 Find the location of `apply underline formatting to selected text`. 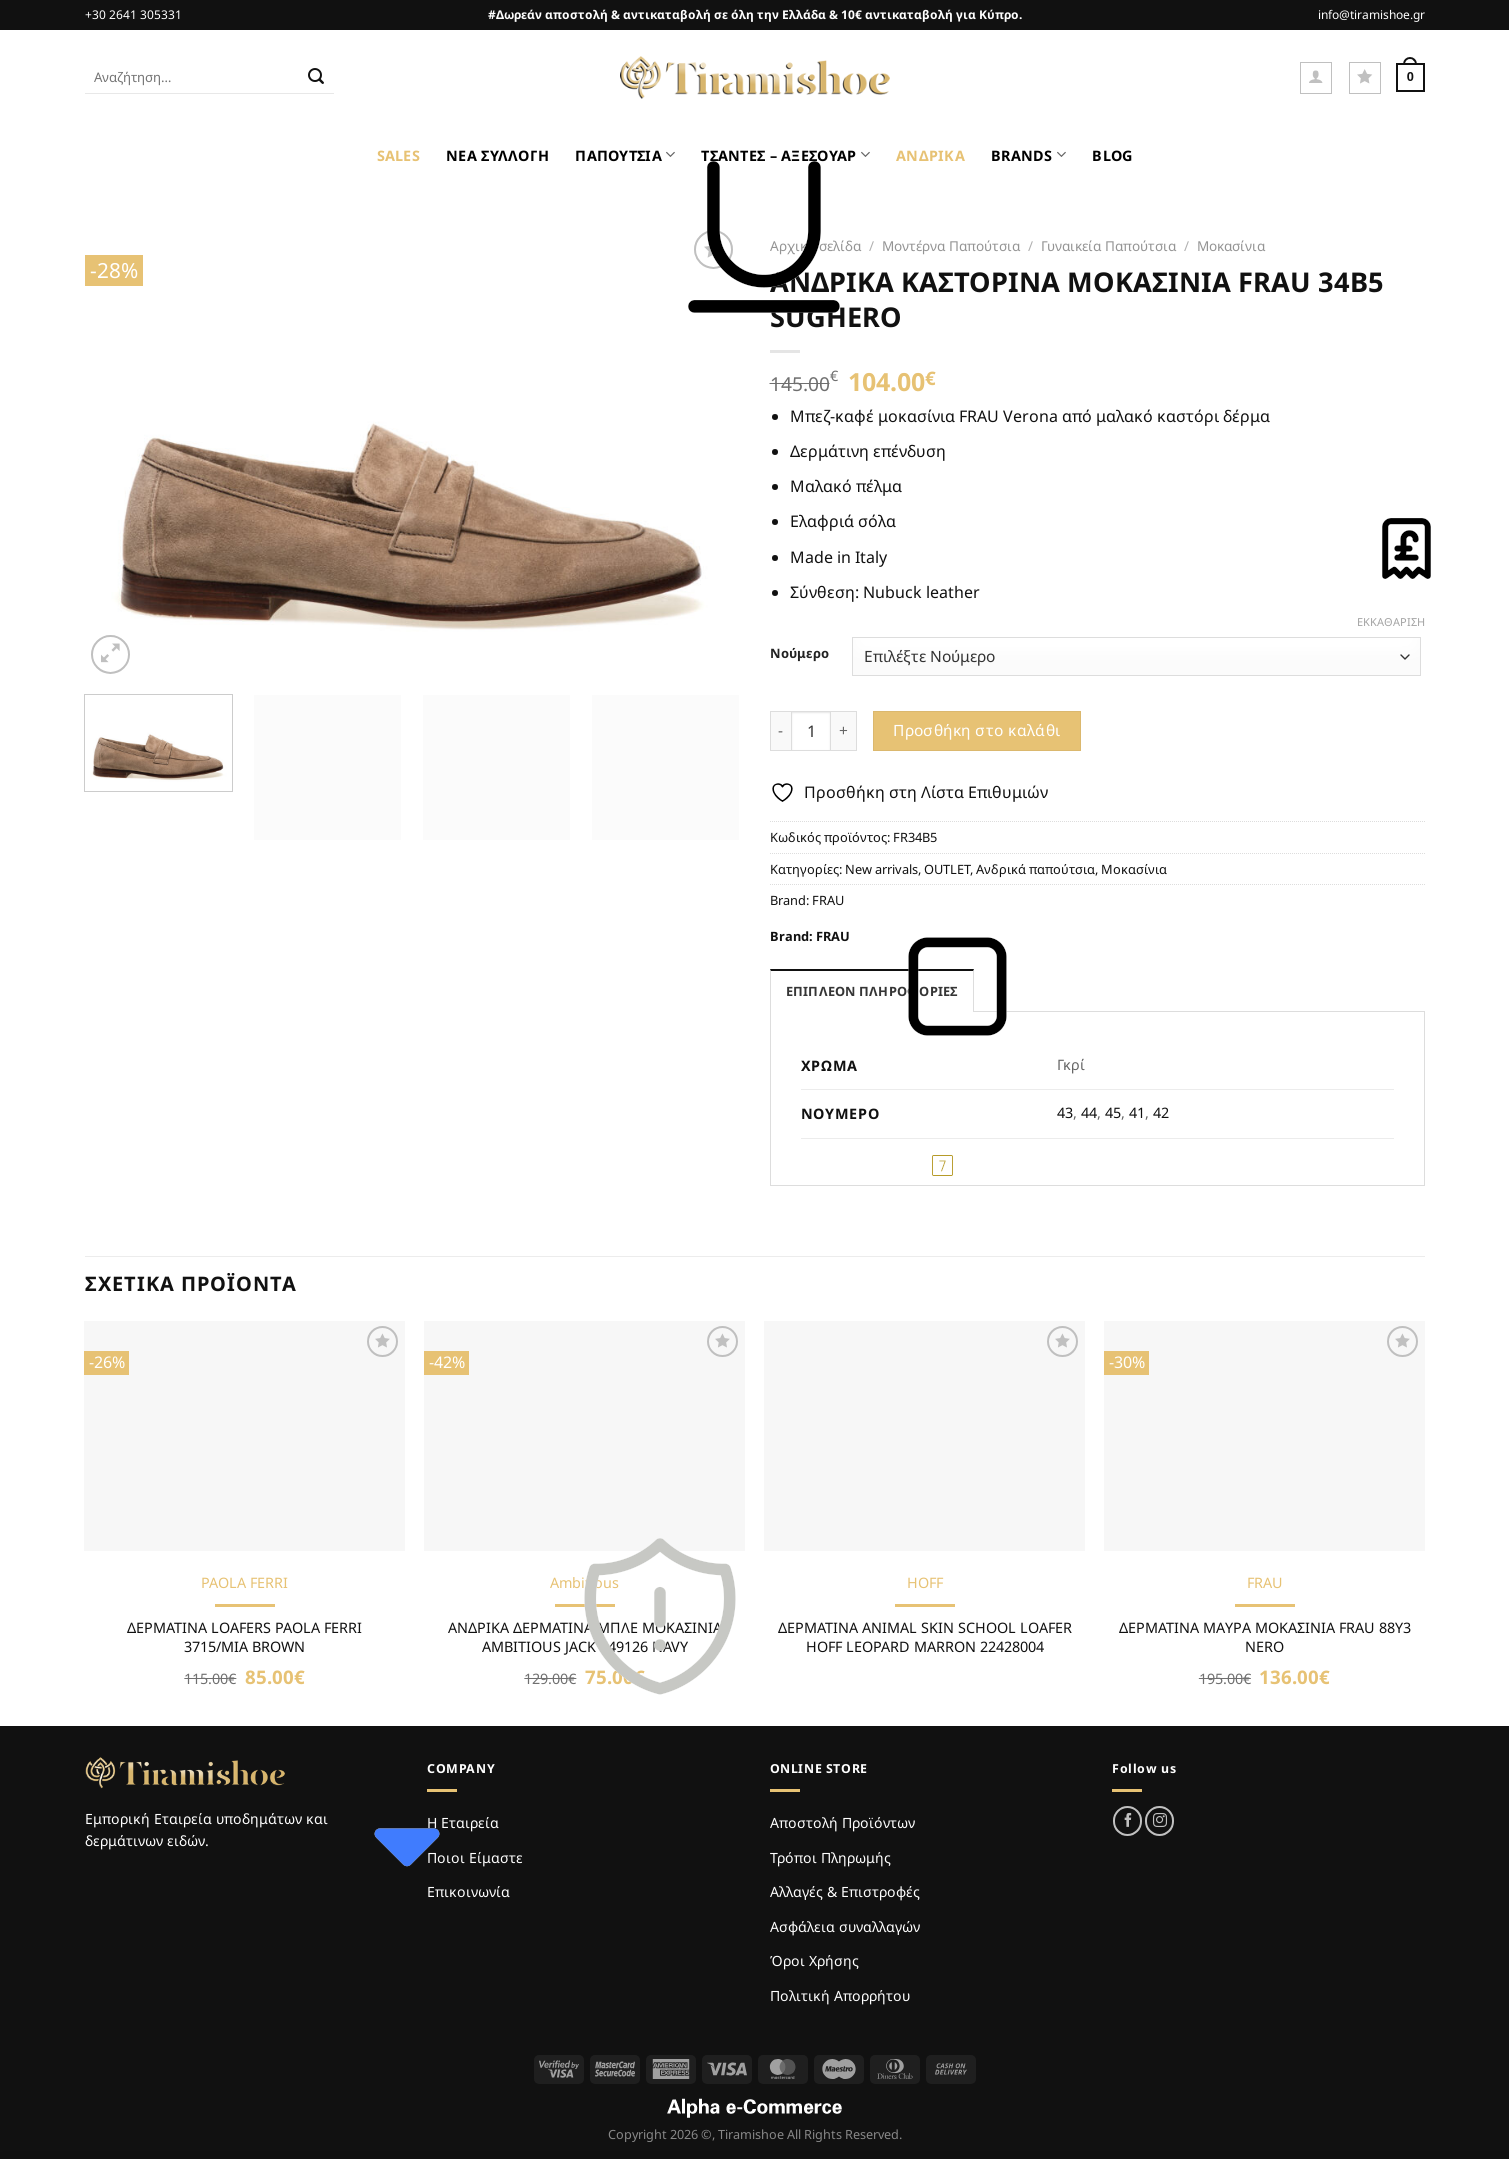

apply underline formatting to selected text is located at coordinates (764, 237).